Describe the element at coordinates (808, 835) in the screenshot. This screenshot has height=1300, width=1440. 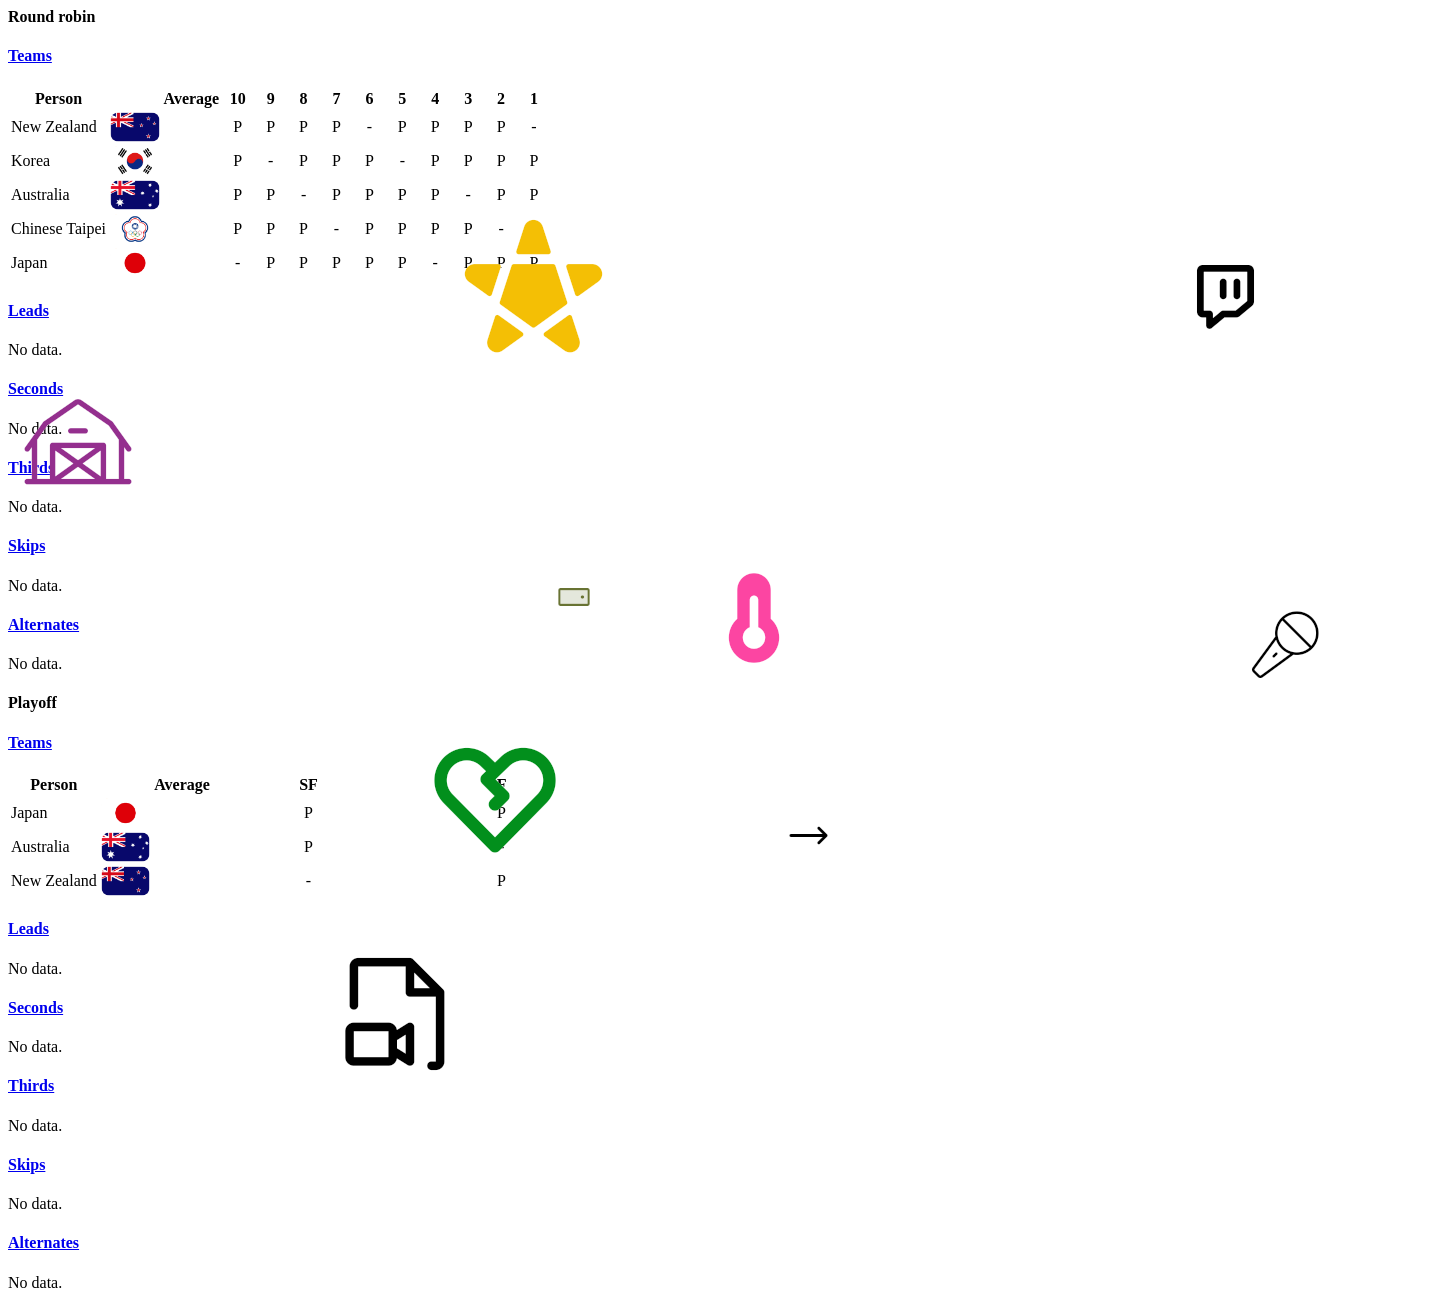
I see `proceed to the next step` at that location.